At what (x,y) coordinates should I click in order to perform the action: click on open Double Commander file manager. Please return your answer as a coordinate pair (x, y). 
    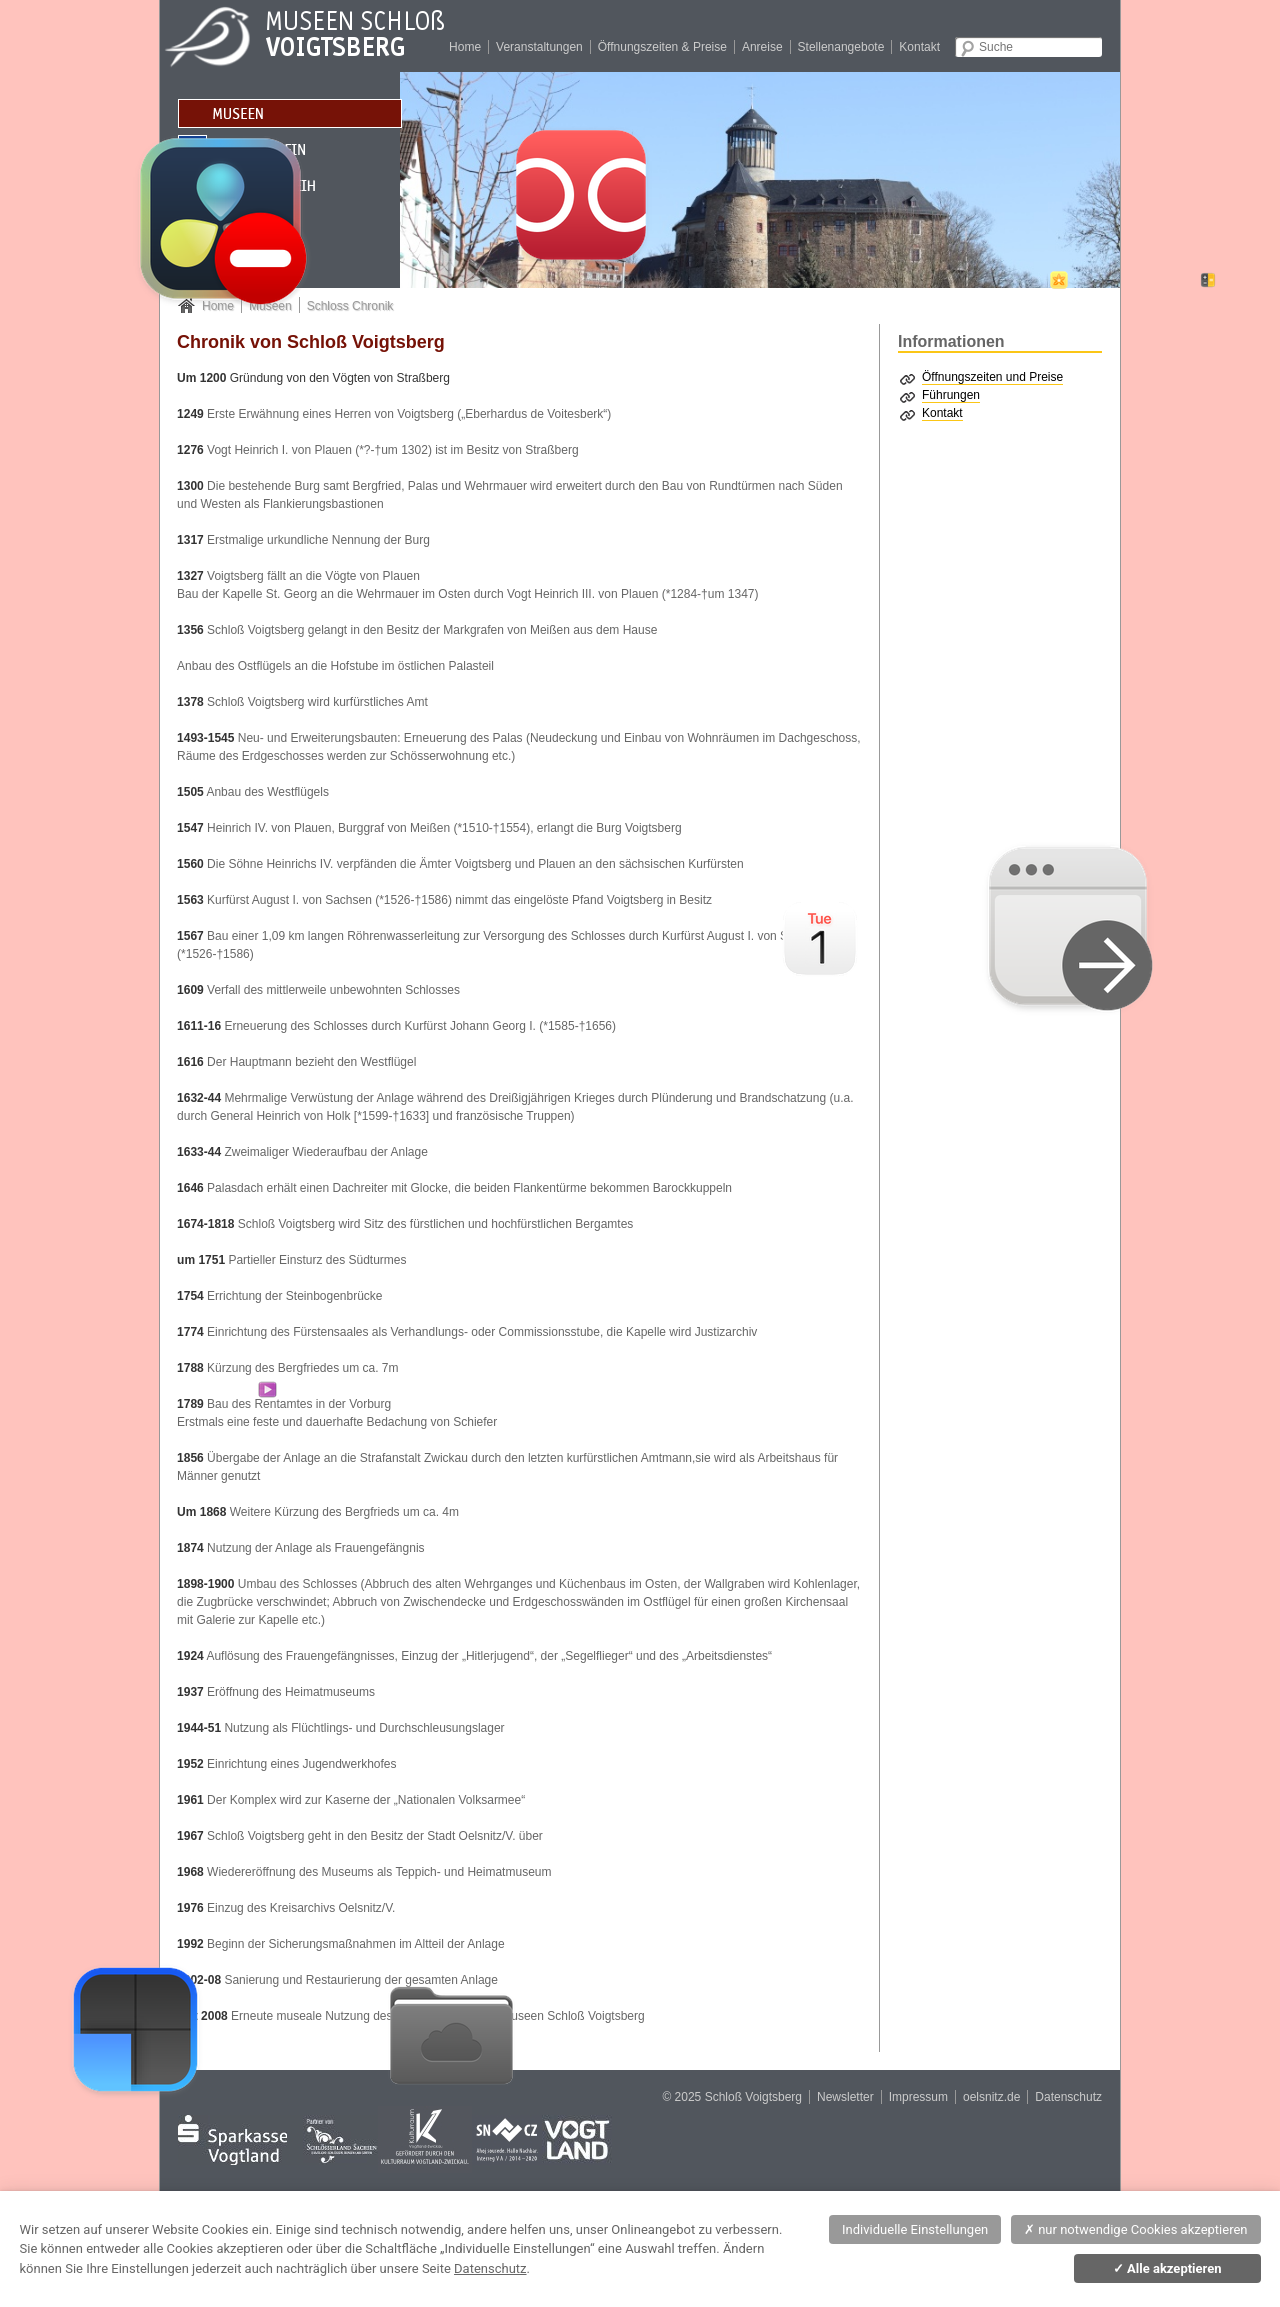
    Looking at the image, I should click on (581, 195).